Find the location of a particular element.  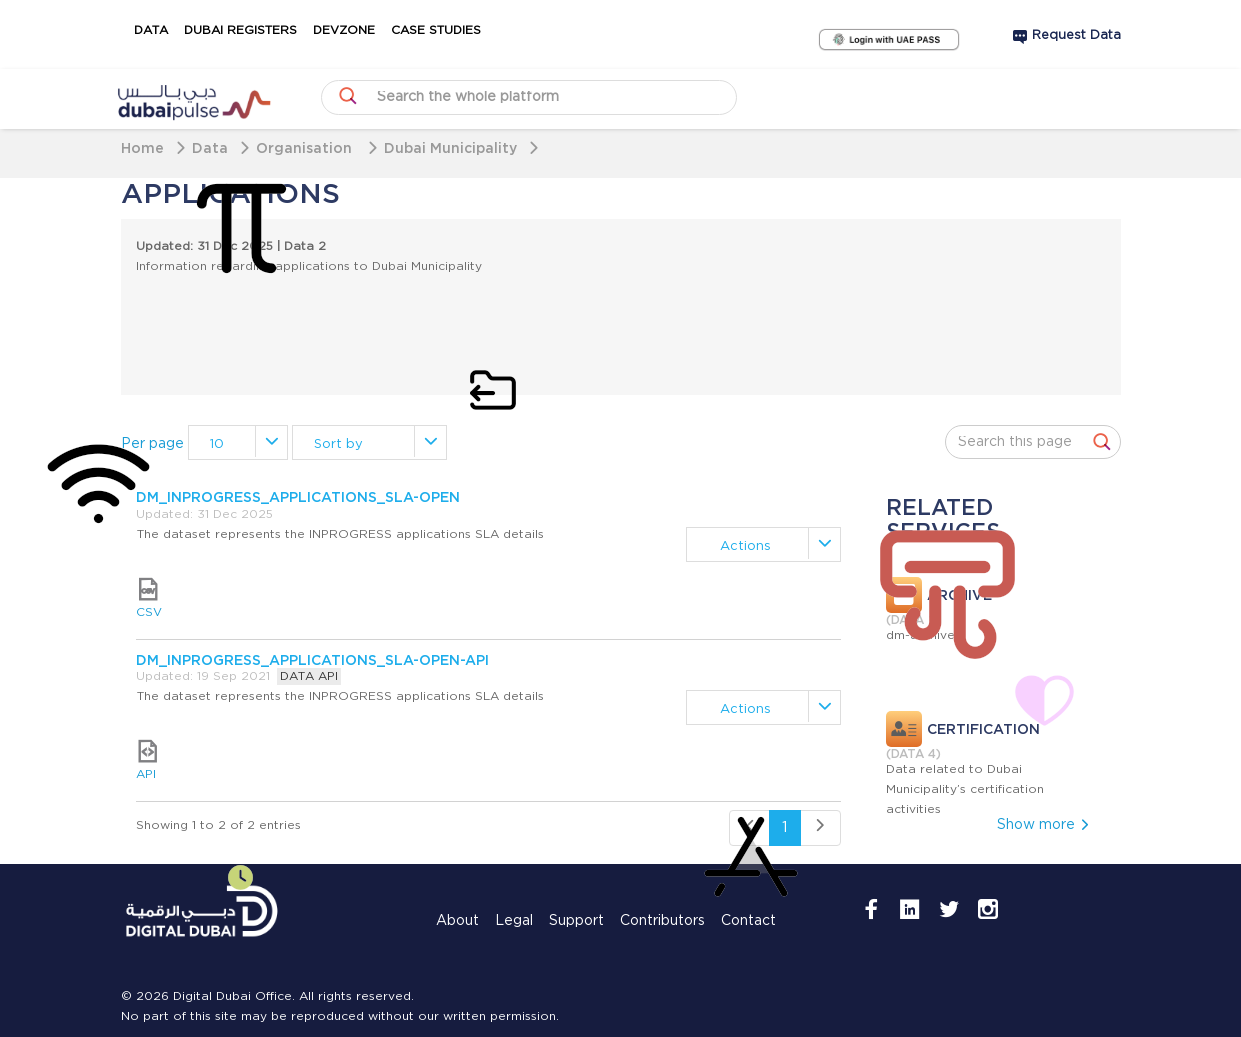

adjust air conditioning or ventilation settings is located at coordinates (947, 591).